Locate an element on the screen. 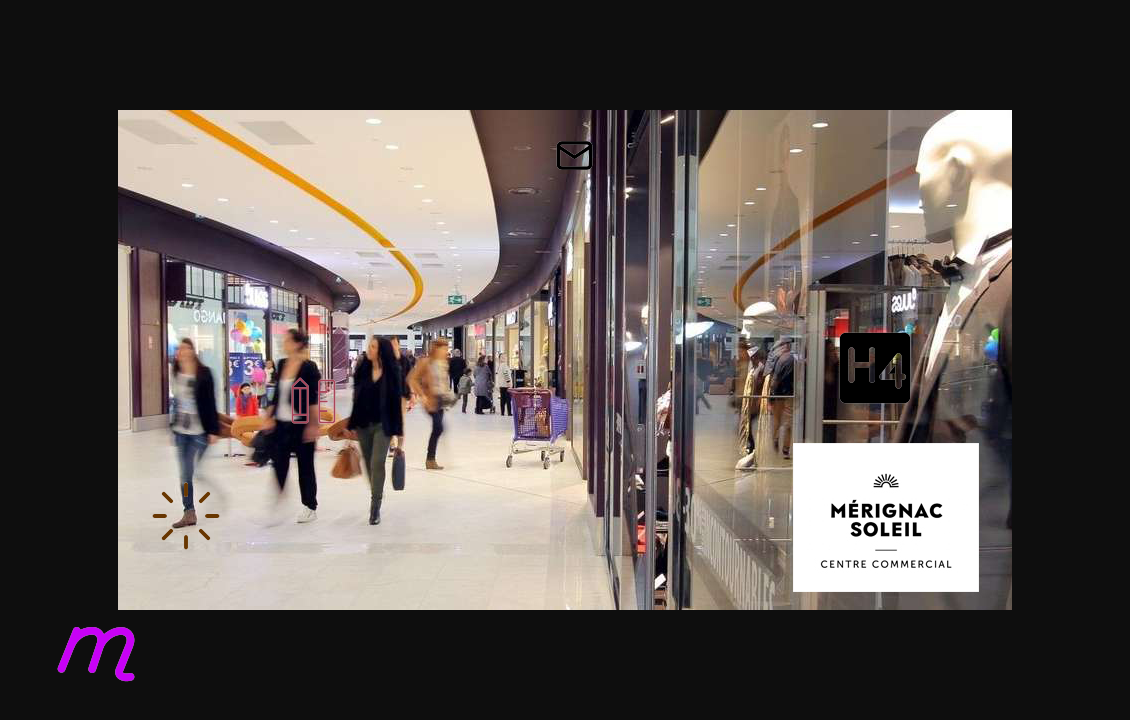 The height and width of the screenshot is (720, 1130). format text as heading level 4 is located at coordinates (875, 368).